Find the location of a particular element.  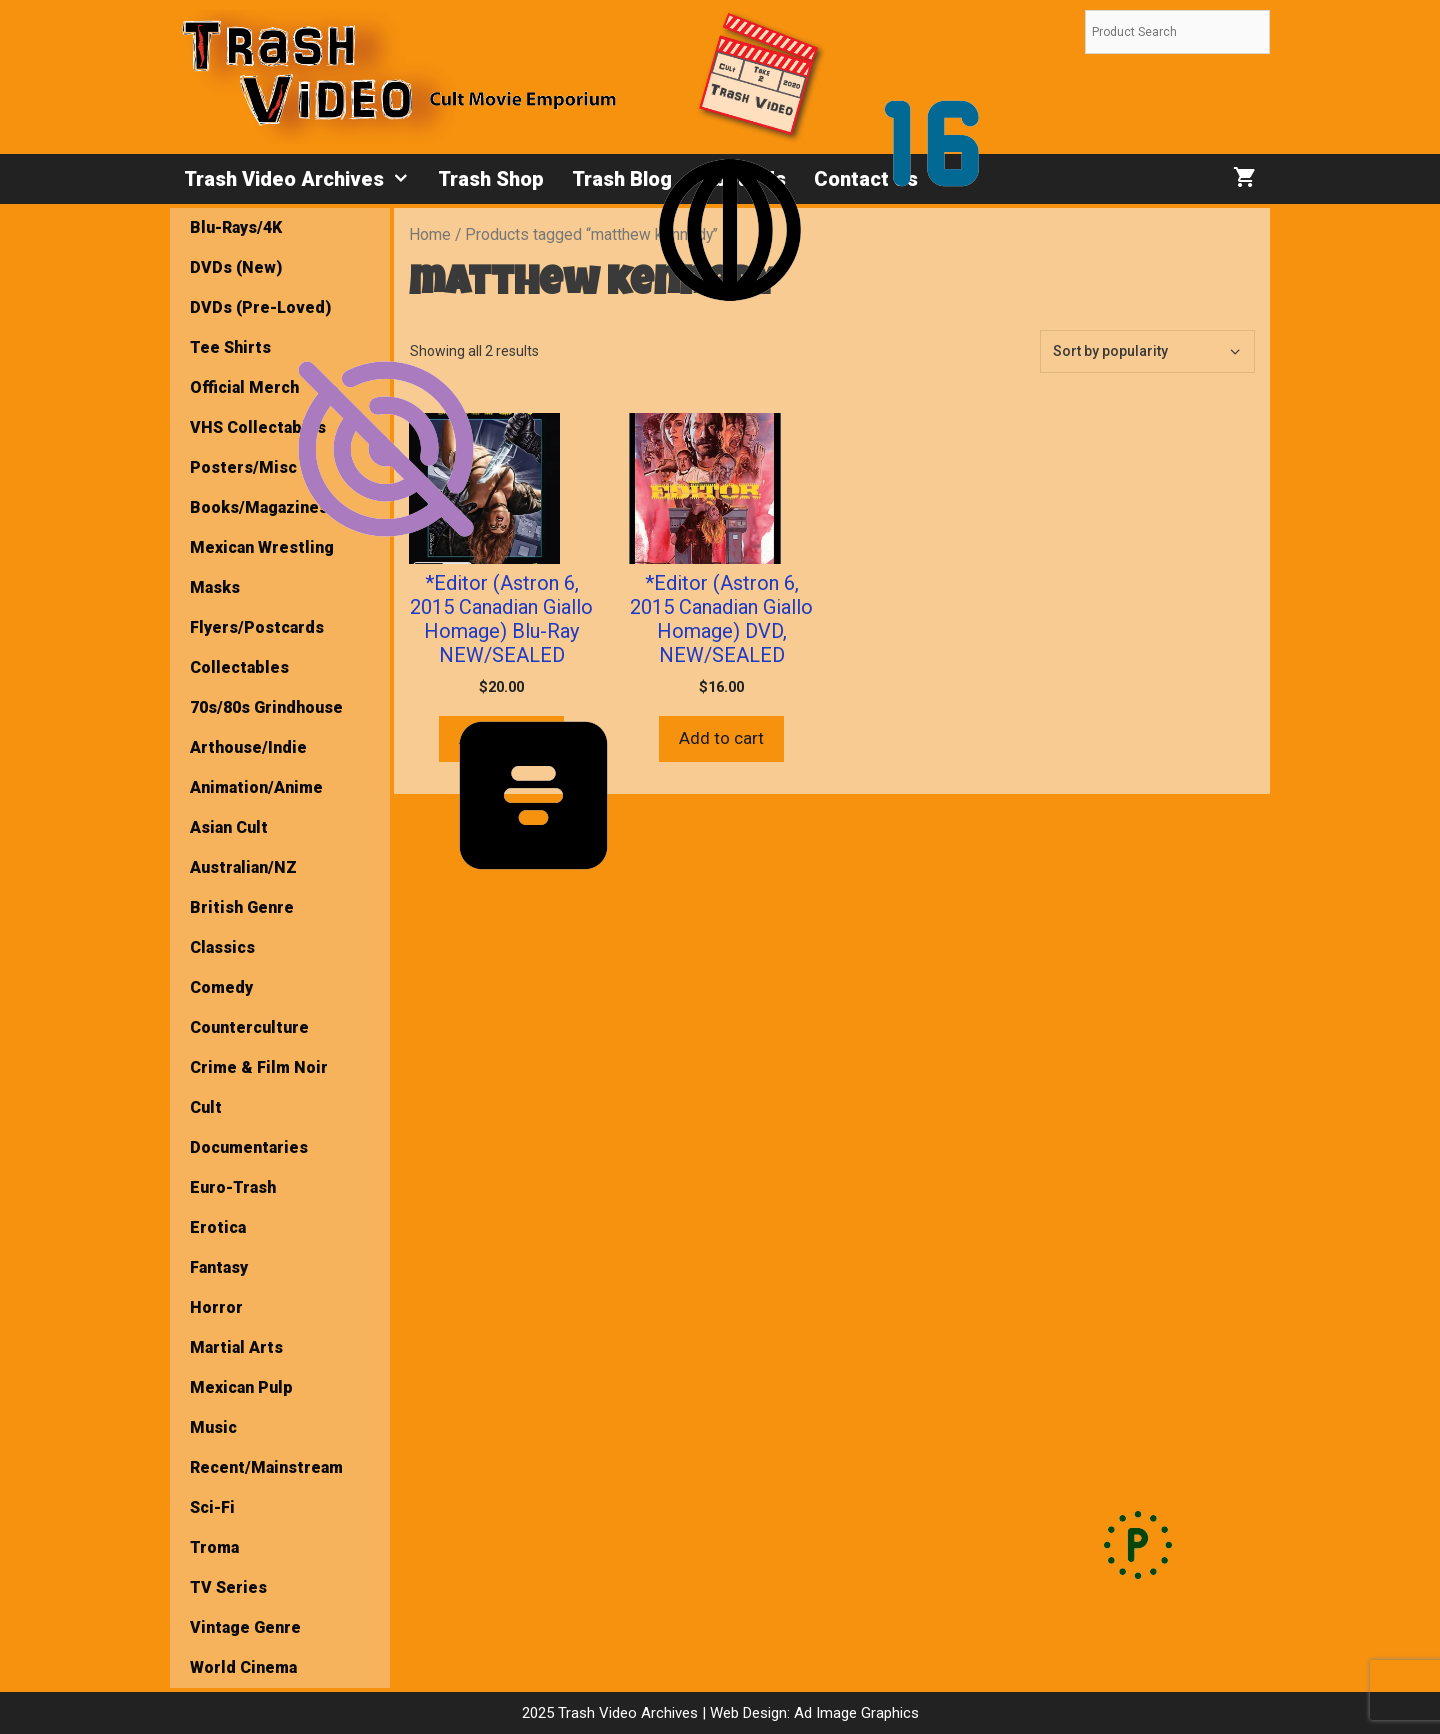

view longitude or meridian lines on a map is located at coordinates (730, 230).